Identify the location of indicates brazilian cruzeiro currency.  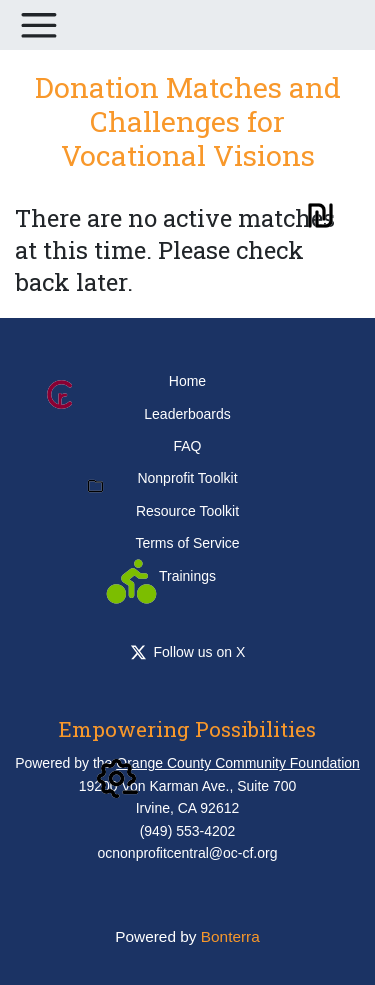
(60, 394).